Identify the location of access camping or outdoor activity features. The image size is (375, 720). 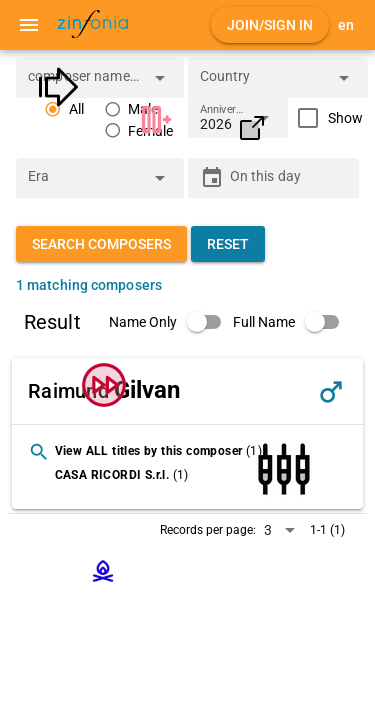
(103, 571).